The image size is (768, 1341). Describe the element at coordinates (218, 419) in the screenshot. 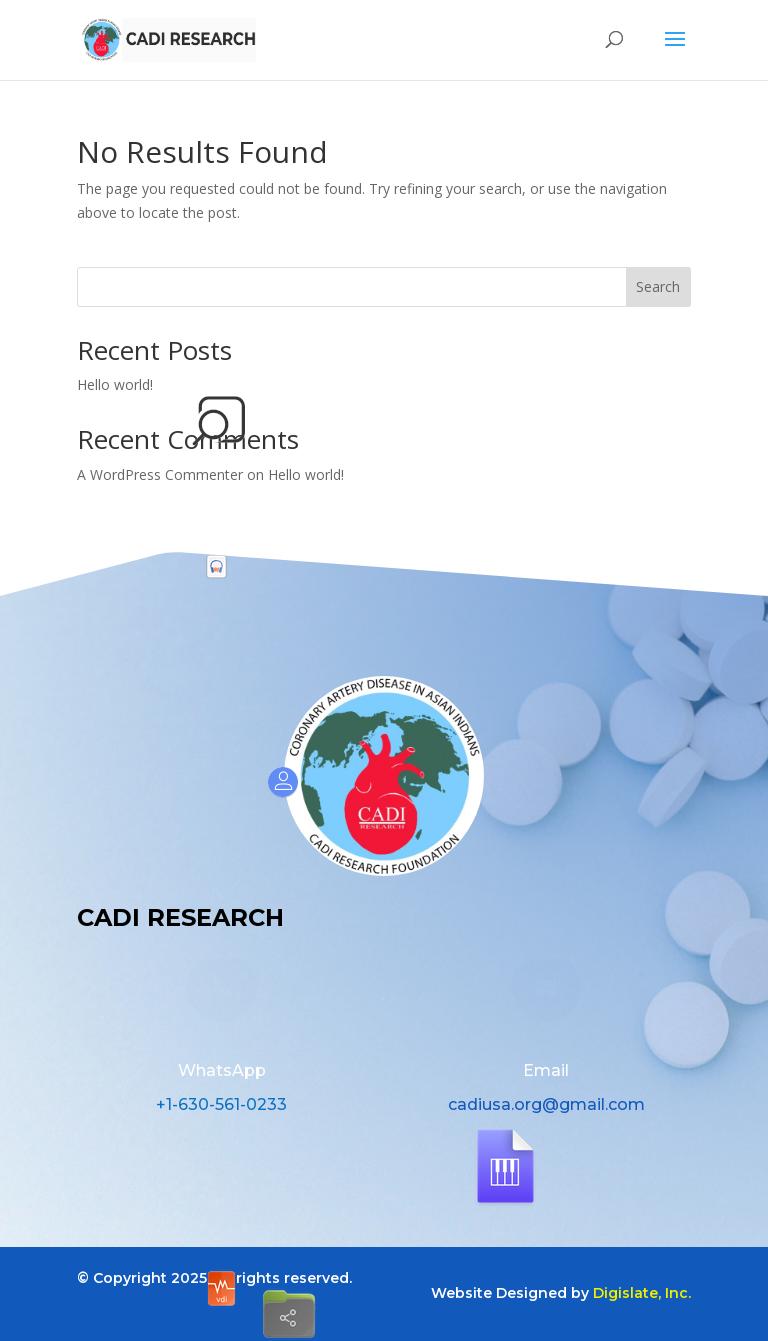

I see `open image viewer application` at that location.